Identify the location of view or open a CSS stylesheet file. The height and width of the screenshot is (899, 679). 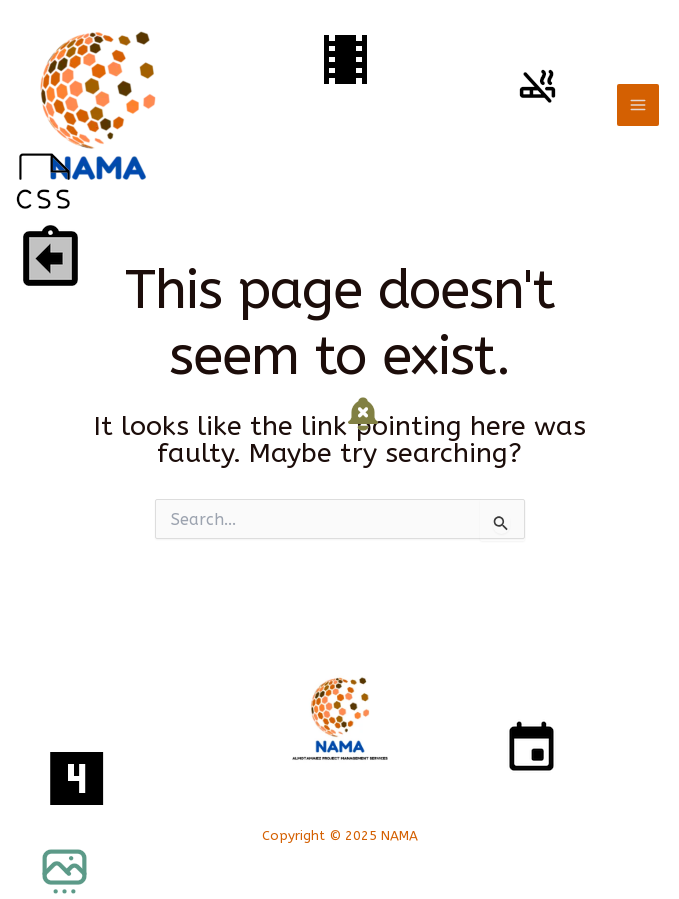
(44, 183).